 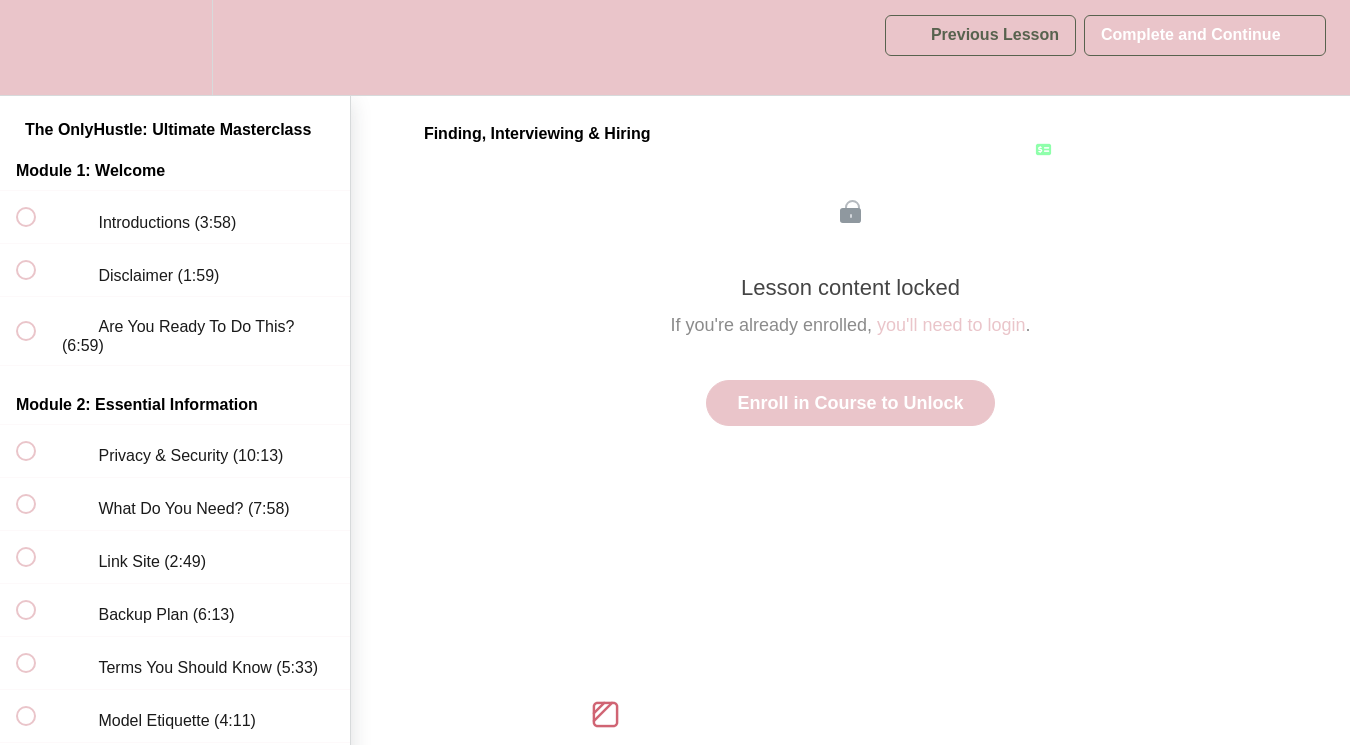 I want to click on view payment or check details, so click(x=1043, y=149).